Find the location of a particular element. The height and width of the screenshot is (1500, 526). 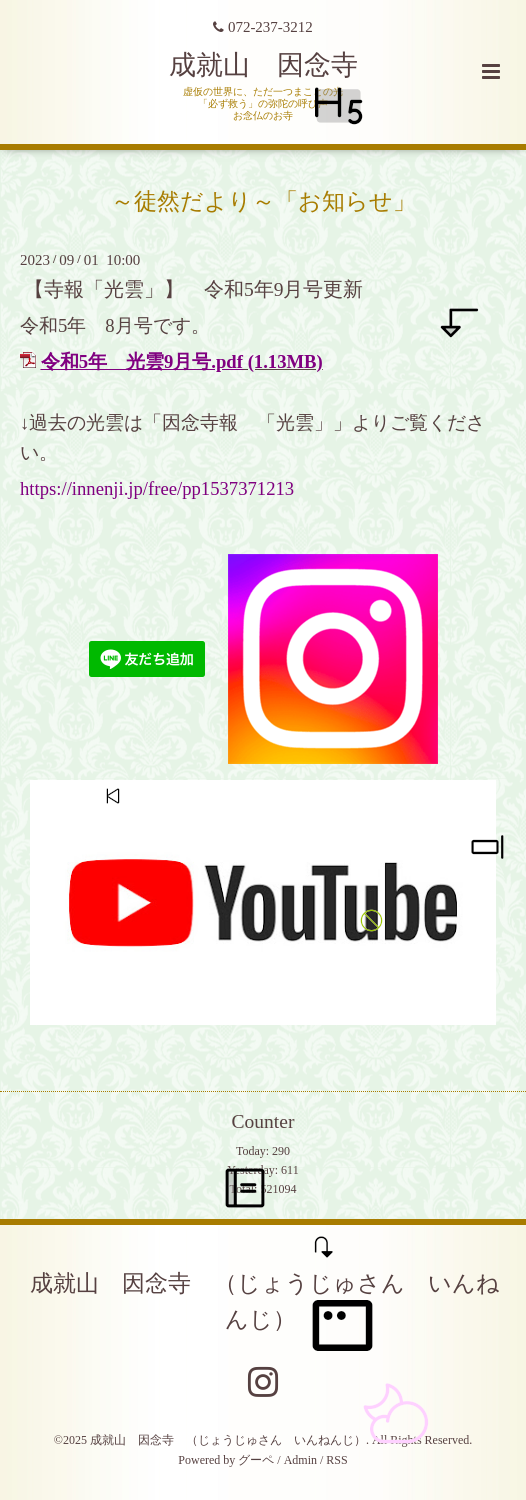

indicates nighttime or evening weather conditions is located at coordinates (394, 1416).